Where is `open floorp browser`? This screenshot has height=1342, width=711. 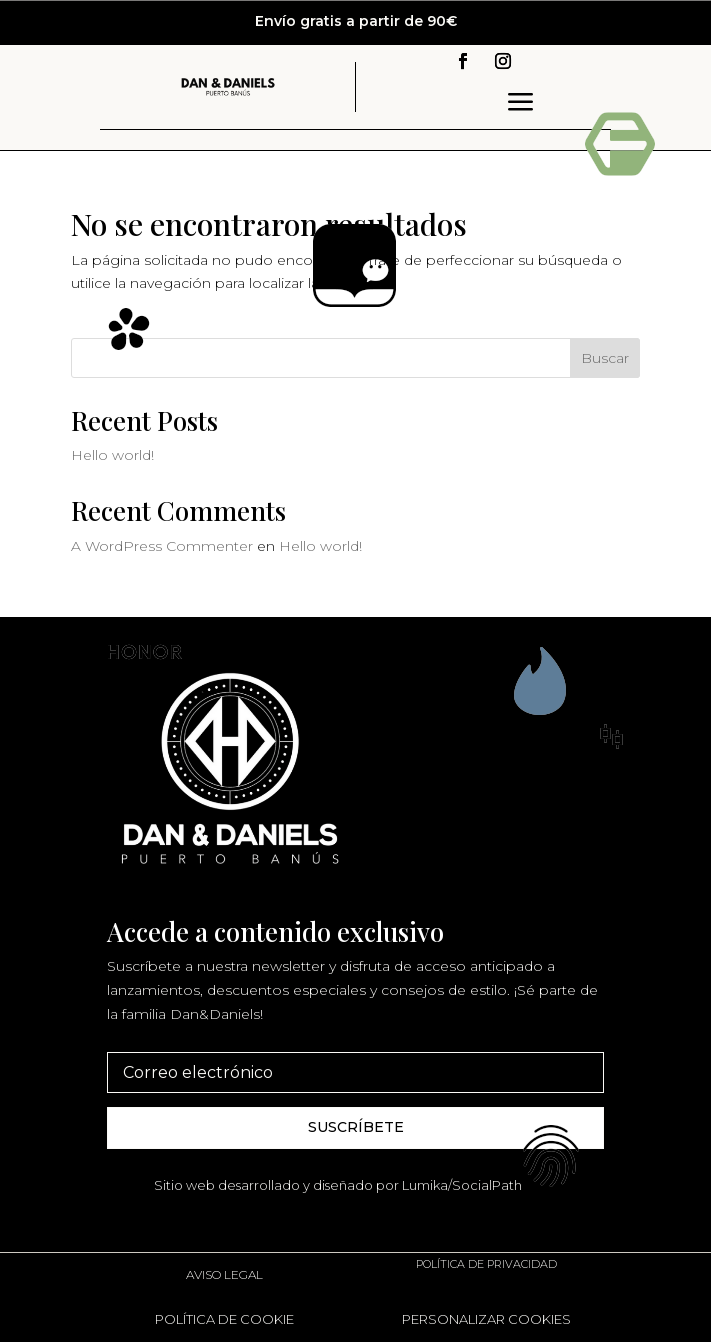
open floorp browser is located at coordinates (620, 144).